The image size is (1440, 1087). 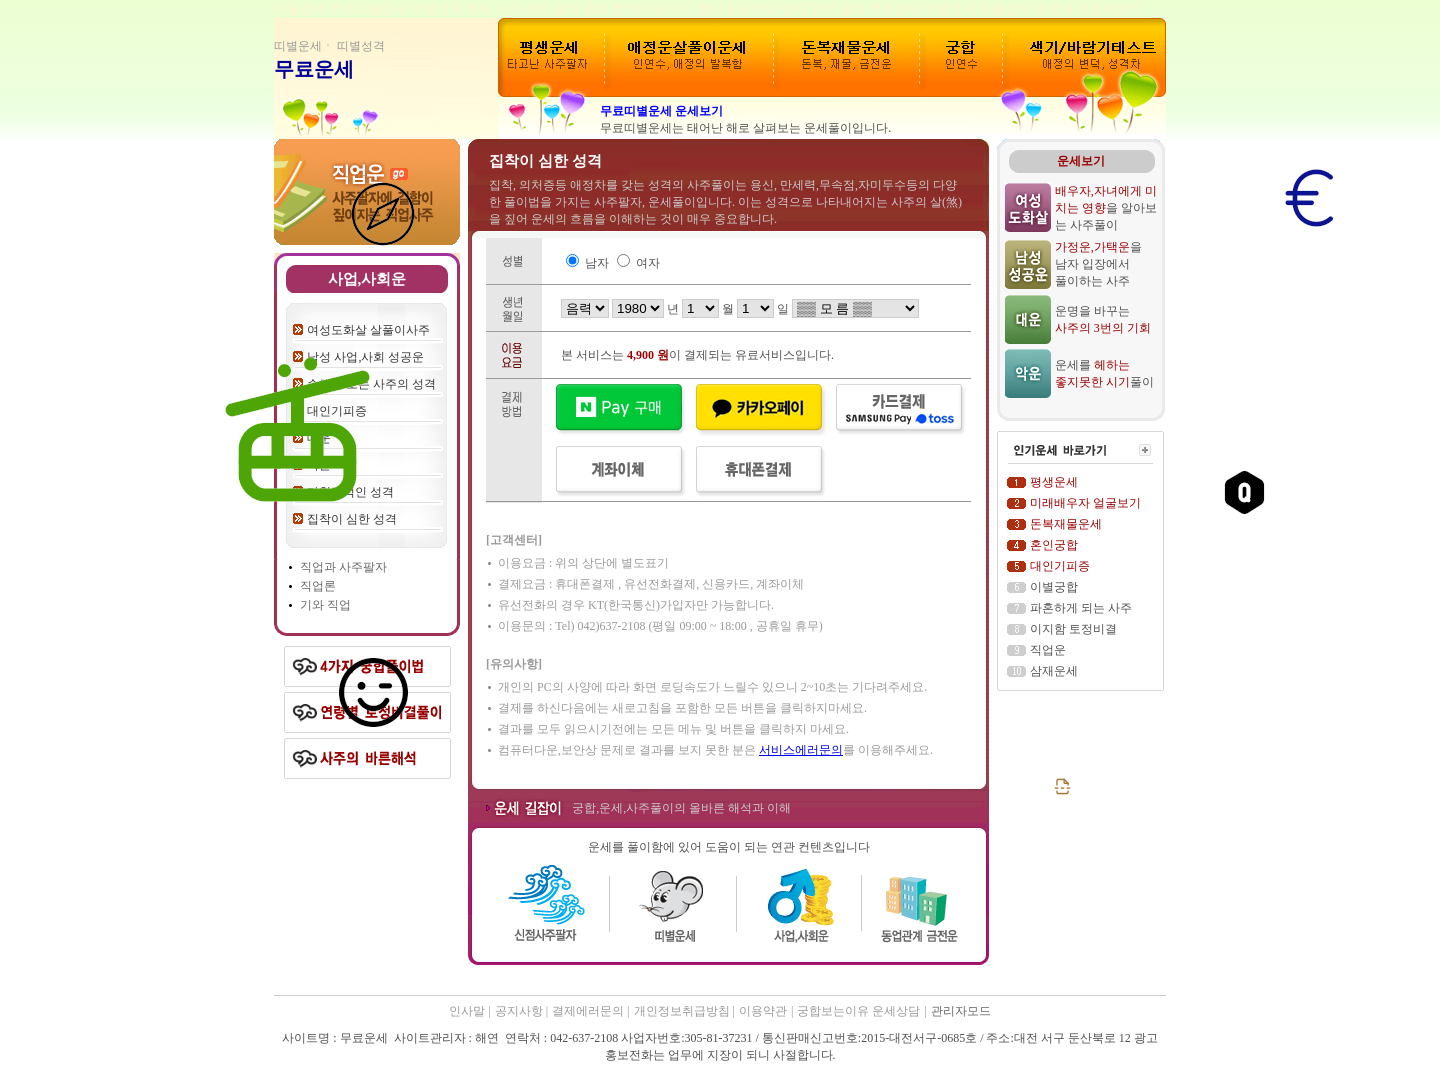 I want to click on view prices in euros, so click(x=1314, y=198).